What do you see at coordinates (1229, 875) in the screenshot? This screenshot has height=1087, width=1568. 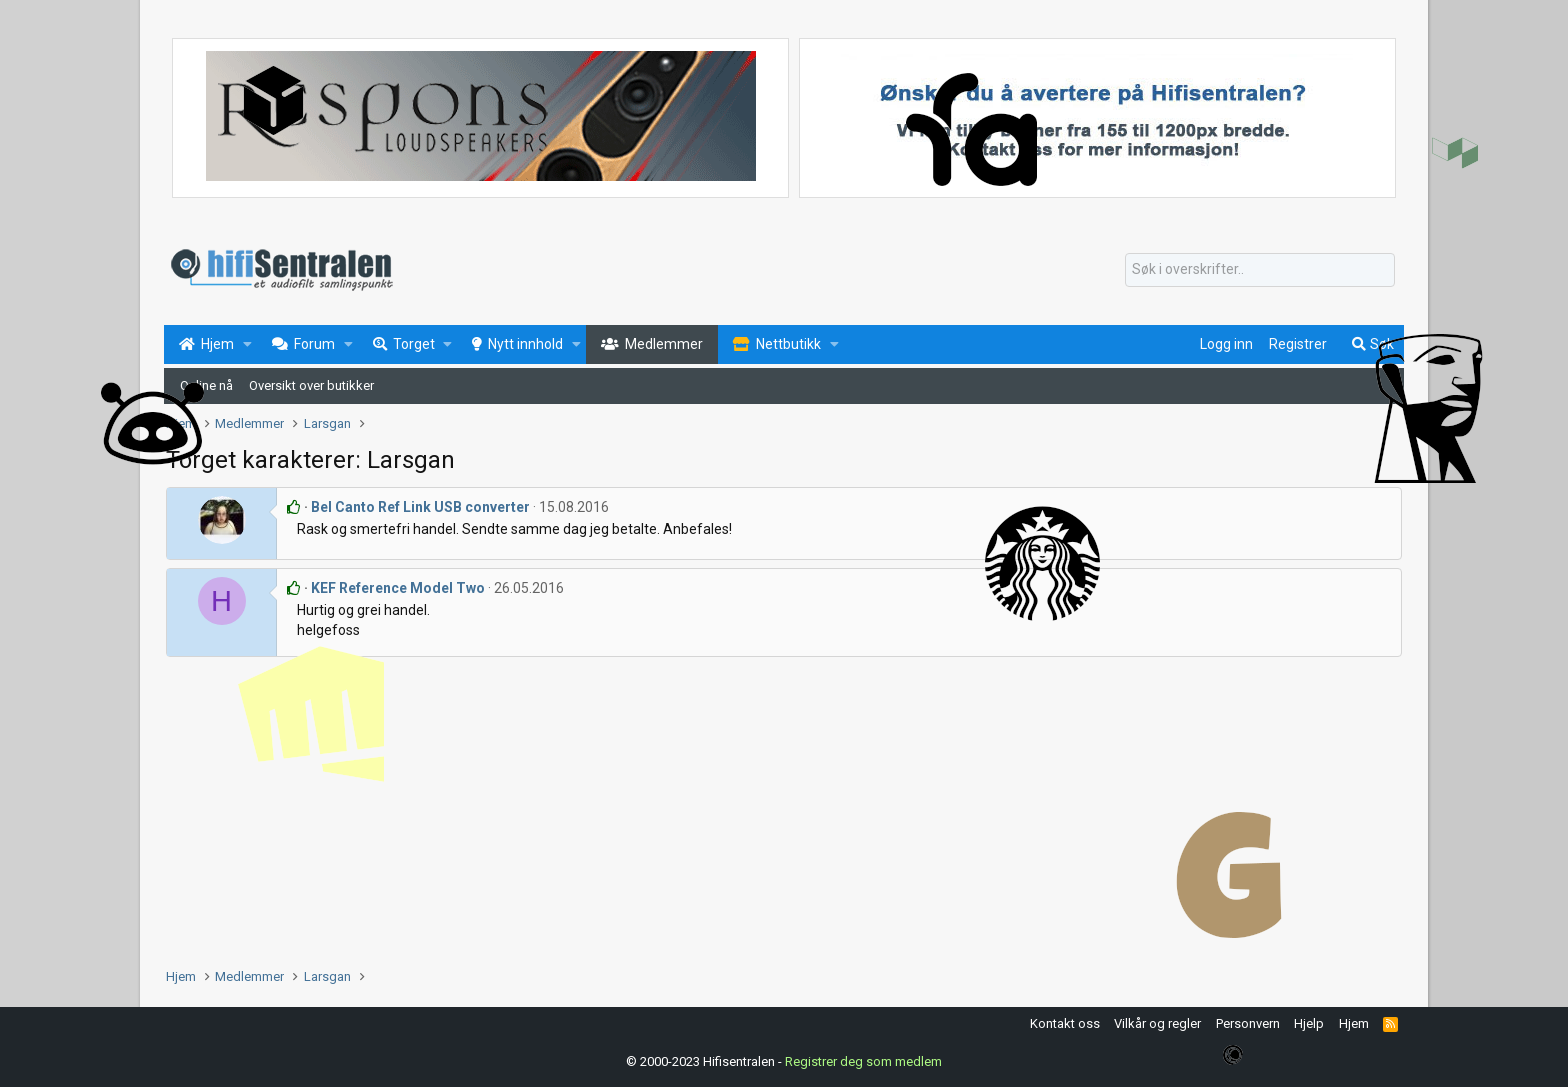 I see `open the Grocy app` at bounding box center [1229, 875].